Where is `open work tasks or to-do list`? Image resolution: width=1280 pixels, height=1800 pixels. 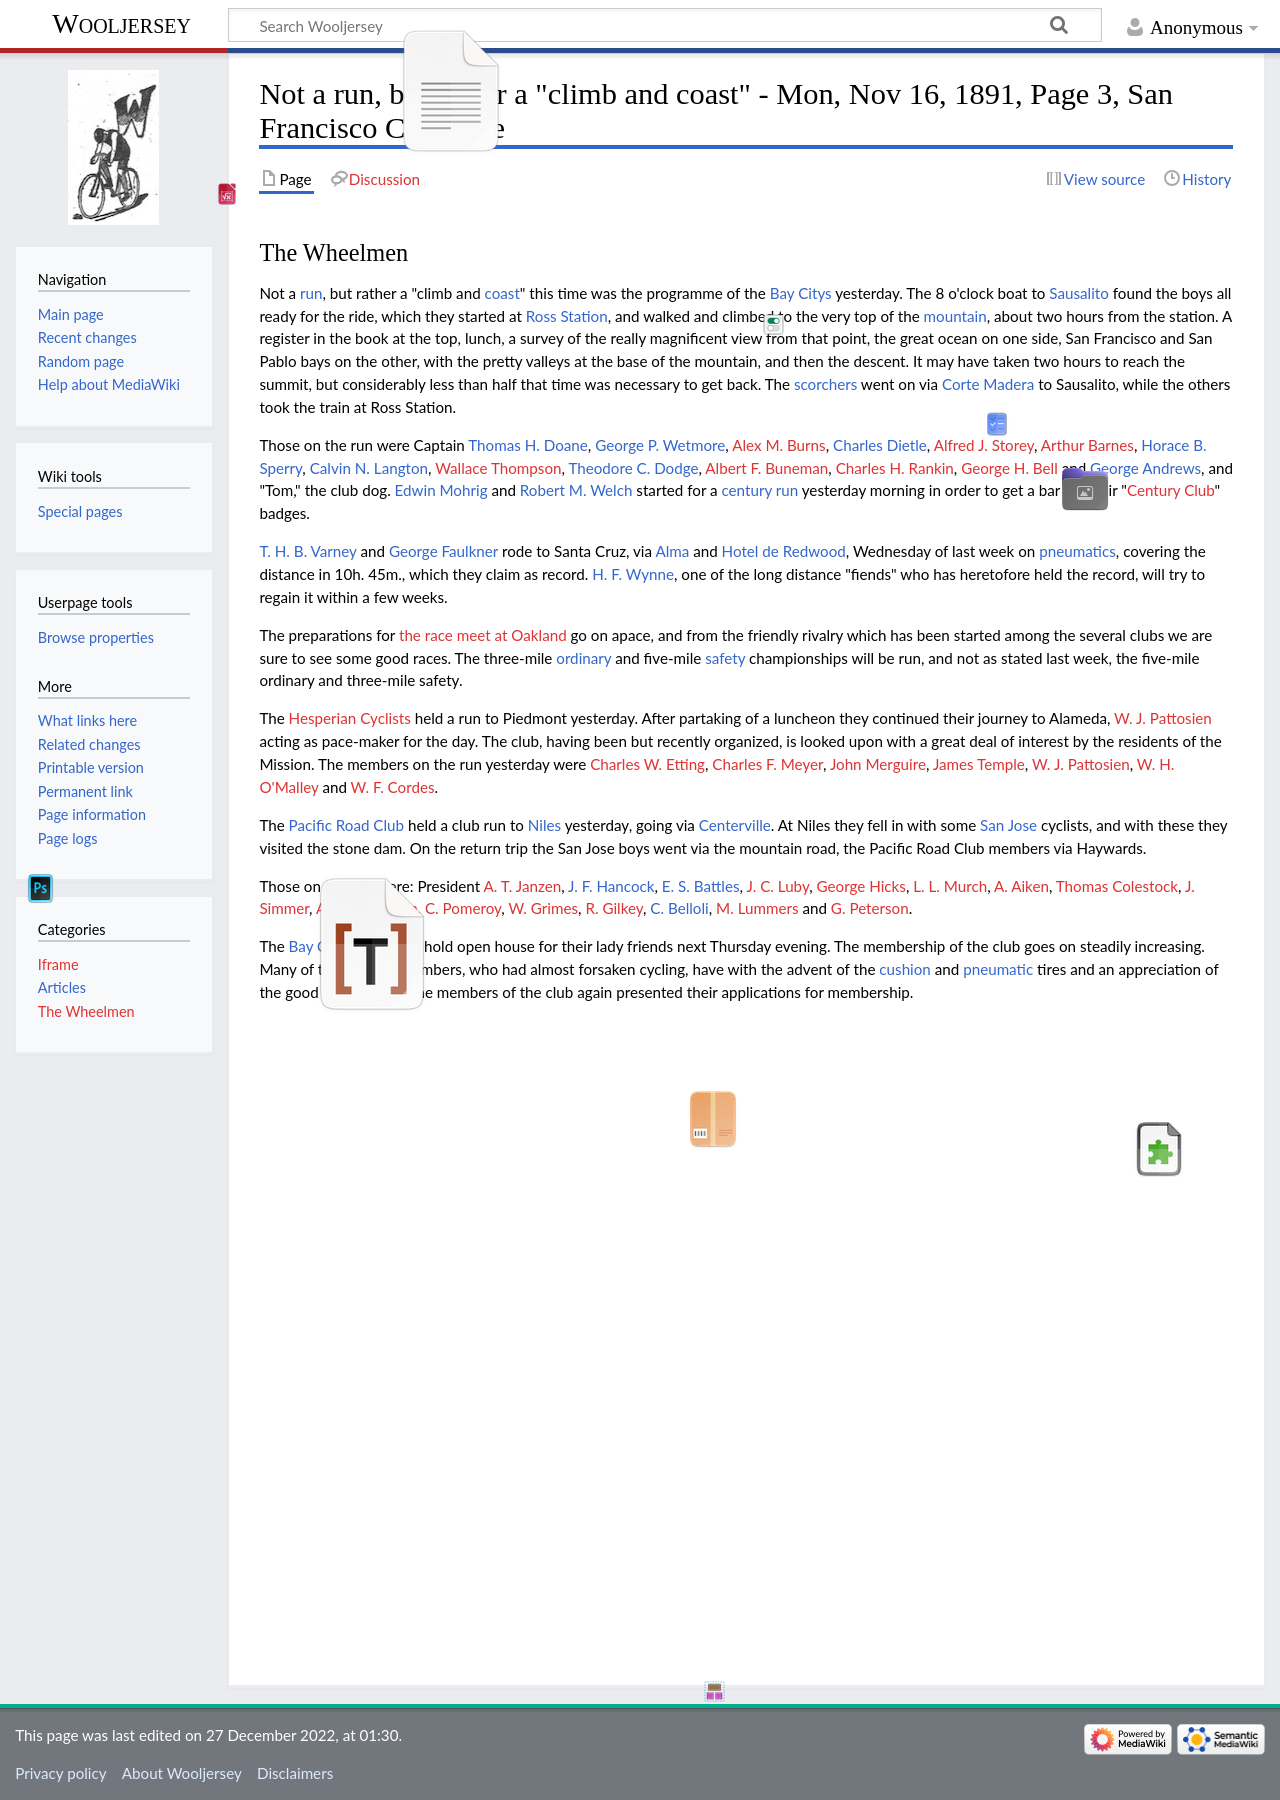
open work tasks or to-do list is located at coordinates (997, 424).